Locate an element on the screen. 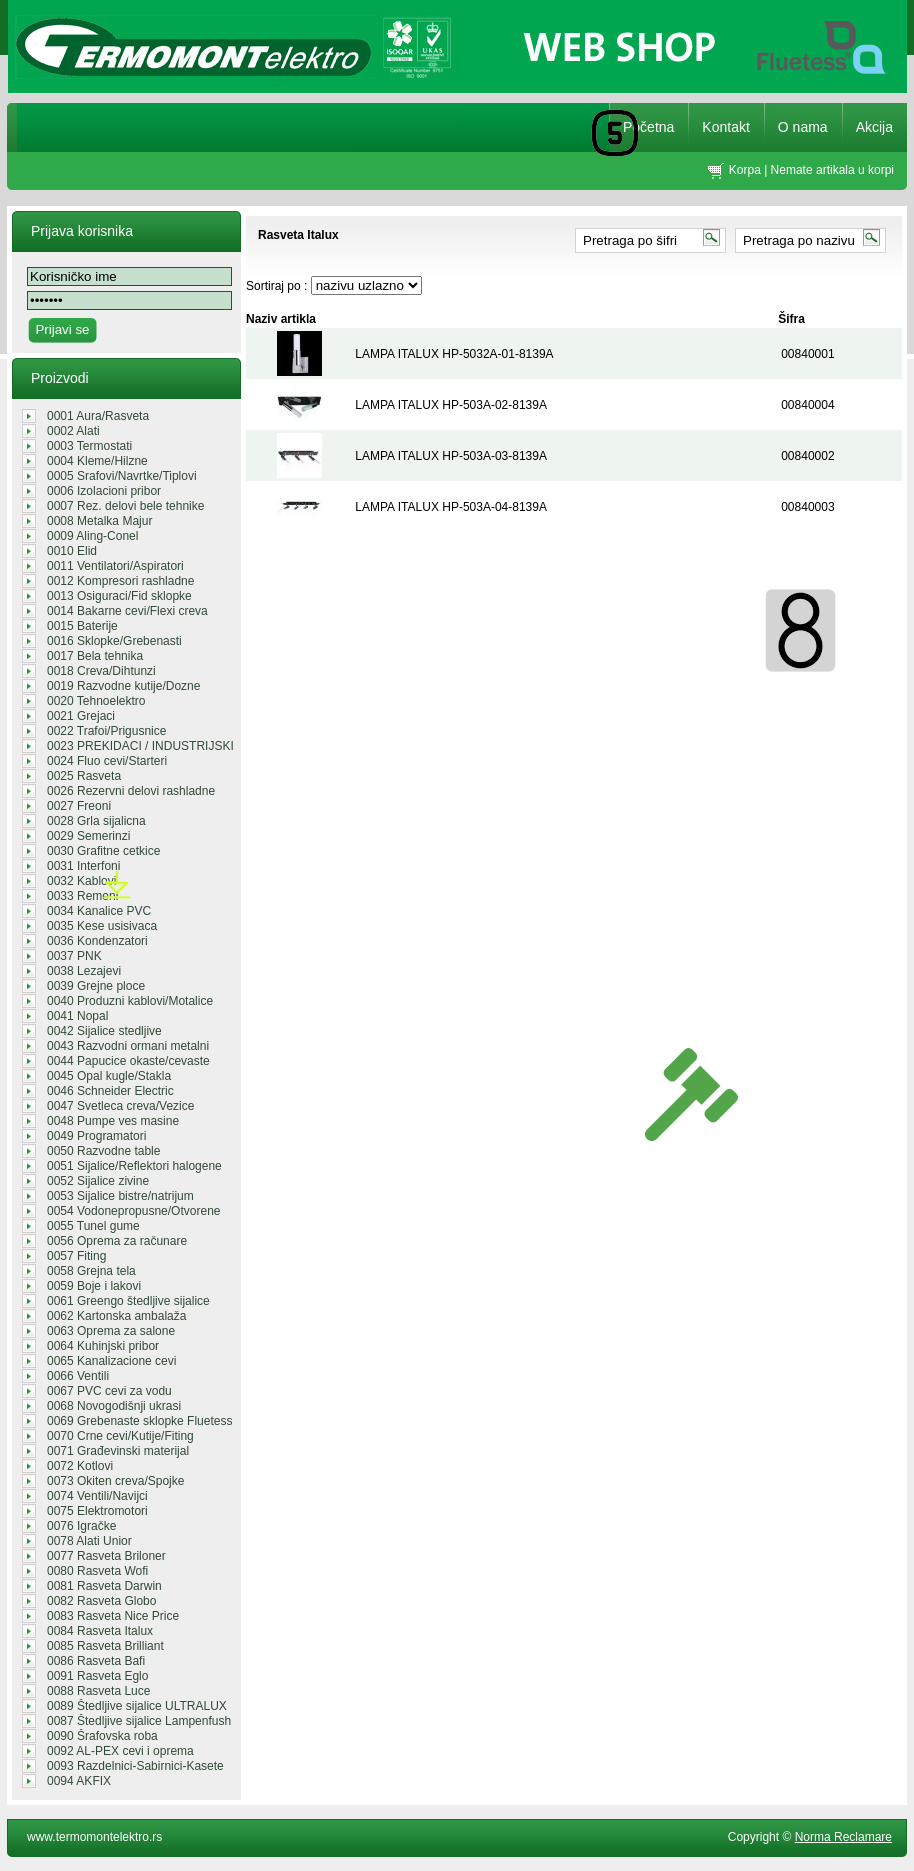 The width and height of the screenshot is (914, 1871). indicates step 5 in a multi-step process is located at coordinates (615, 133).